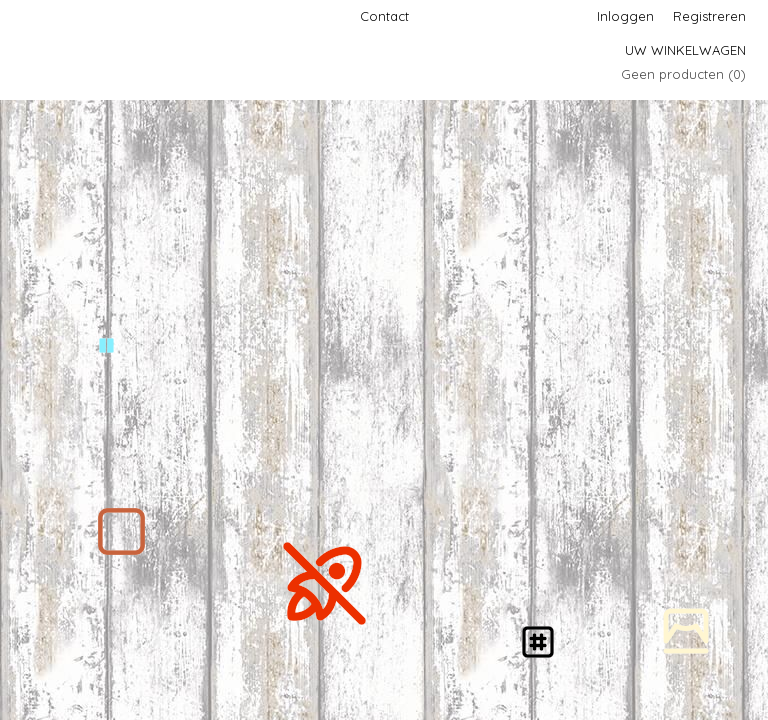  Describe the element at coordinates (686, 631) in the screenshot. I see `access theater or cinema showtimes` at that location.